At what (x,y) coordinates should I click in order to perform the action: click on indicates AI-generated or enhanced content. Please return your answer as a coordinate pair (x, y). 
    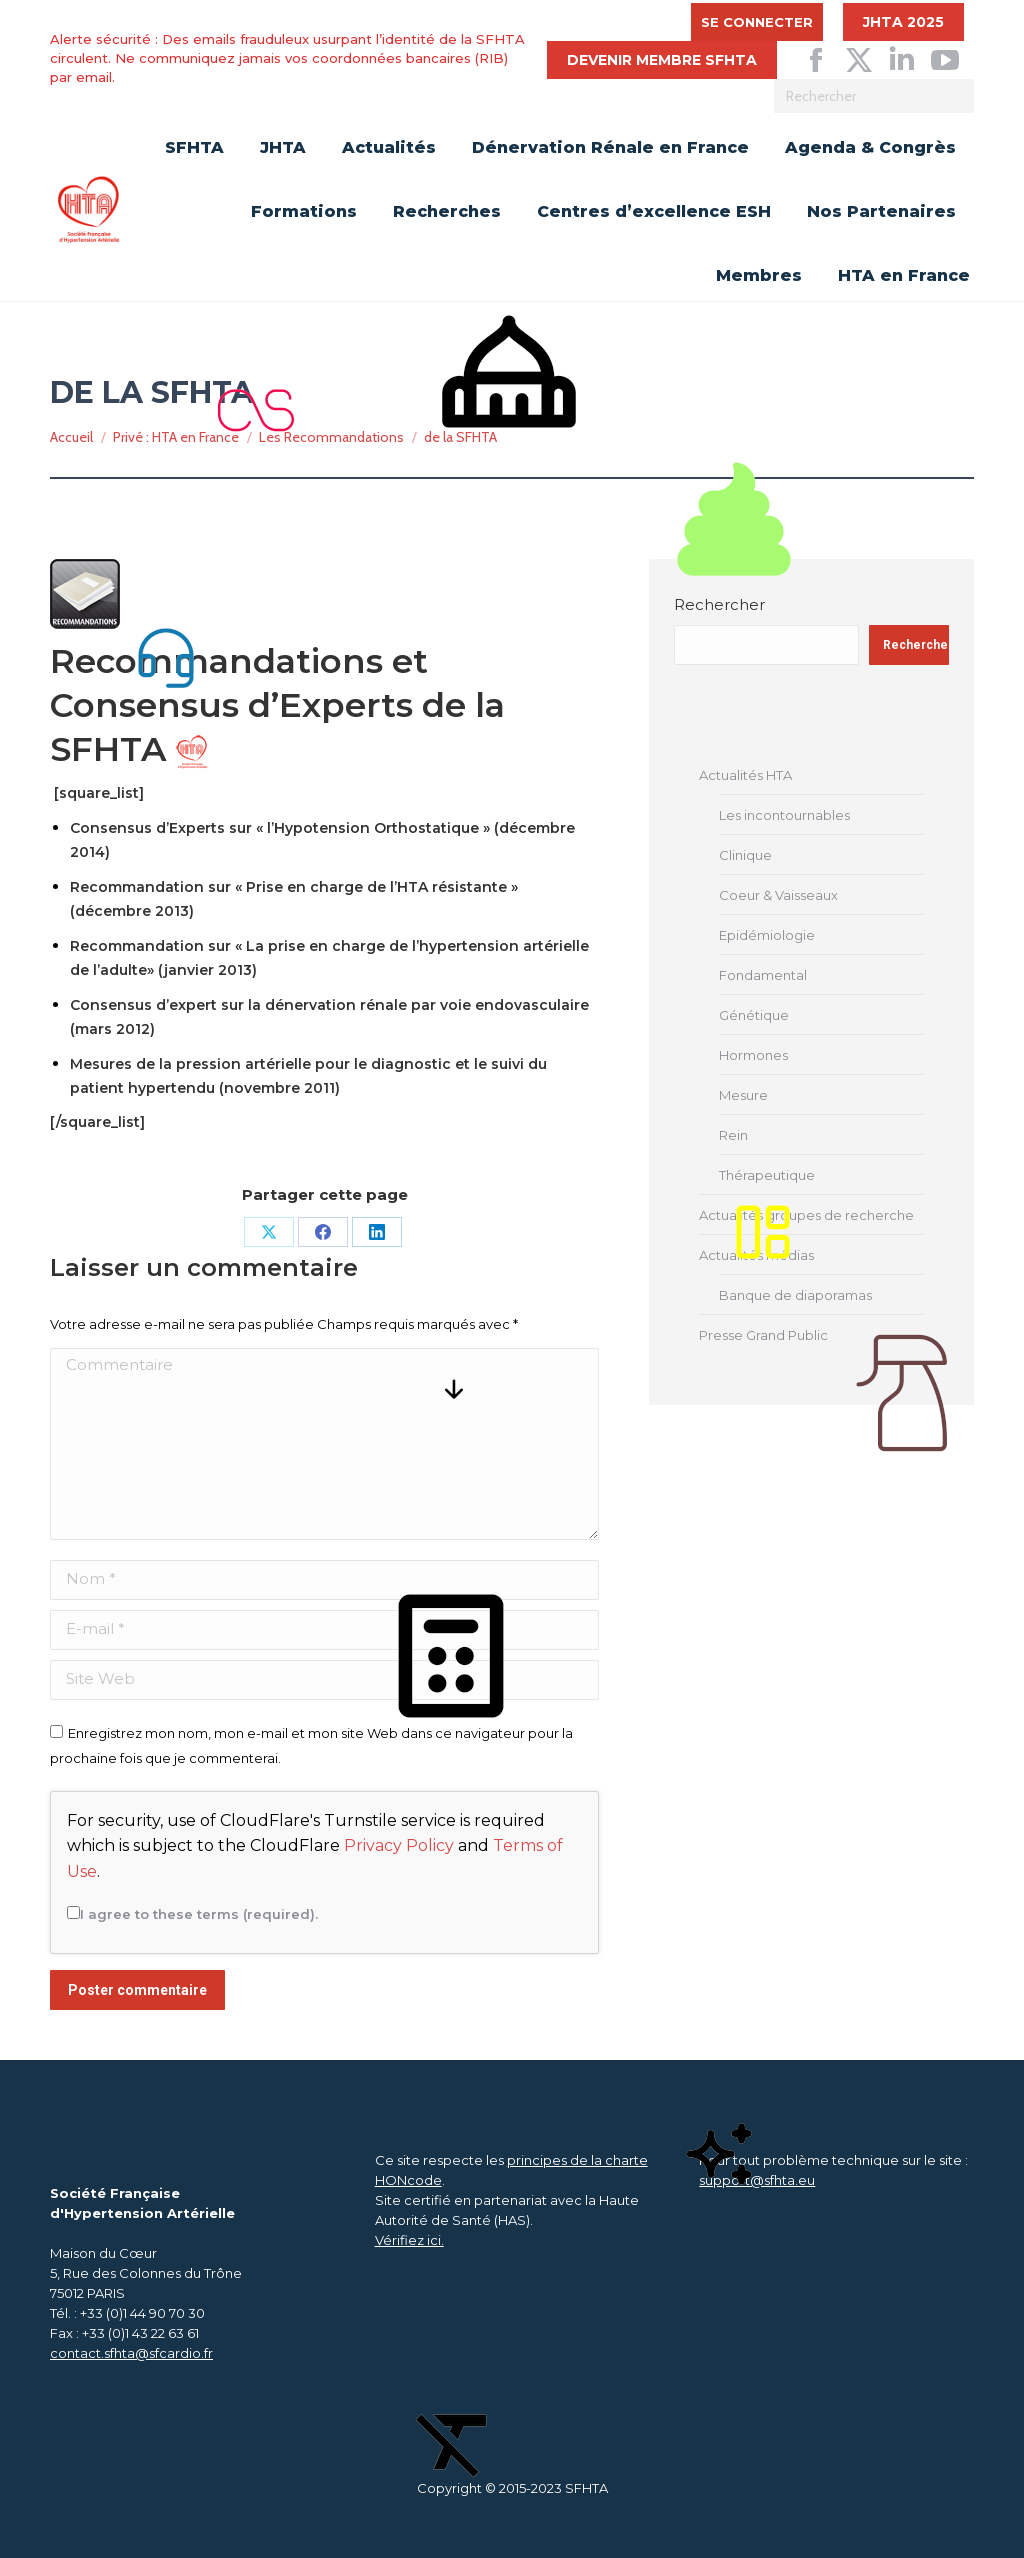
    Looking at the image, I should click on (721, 2154).